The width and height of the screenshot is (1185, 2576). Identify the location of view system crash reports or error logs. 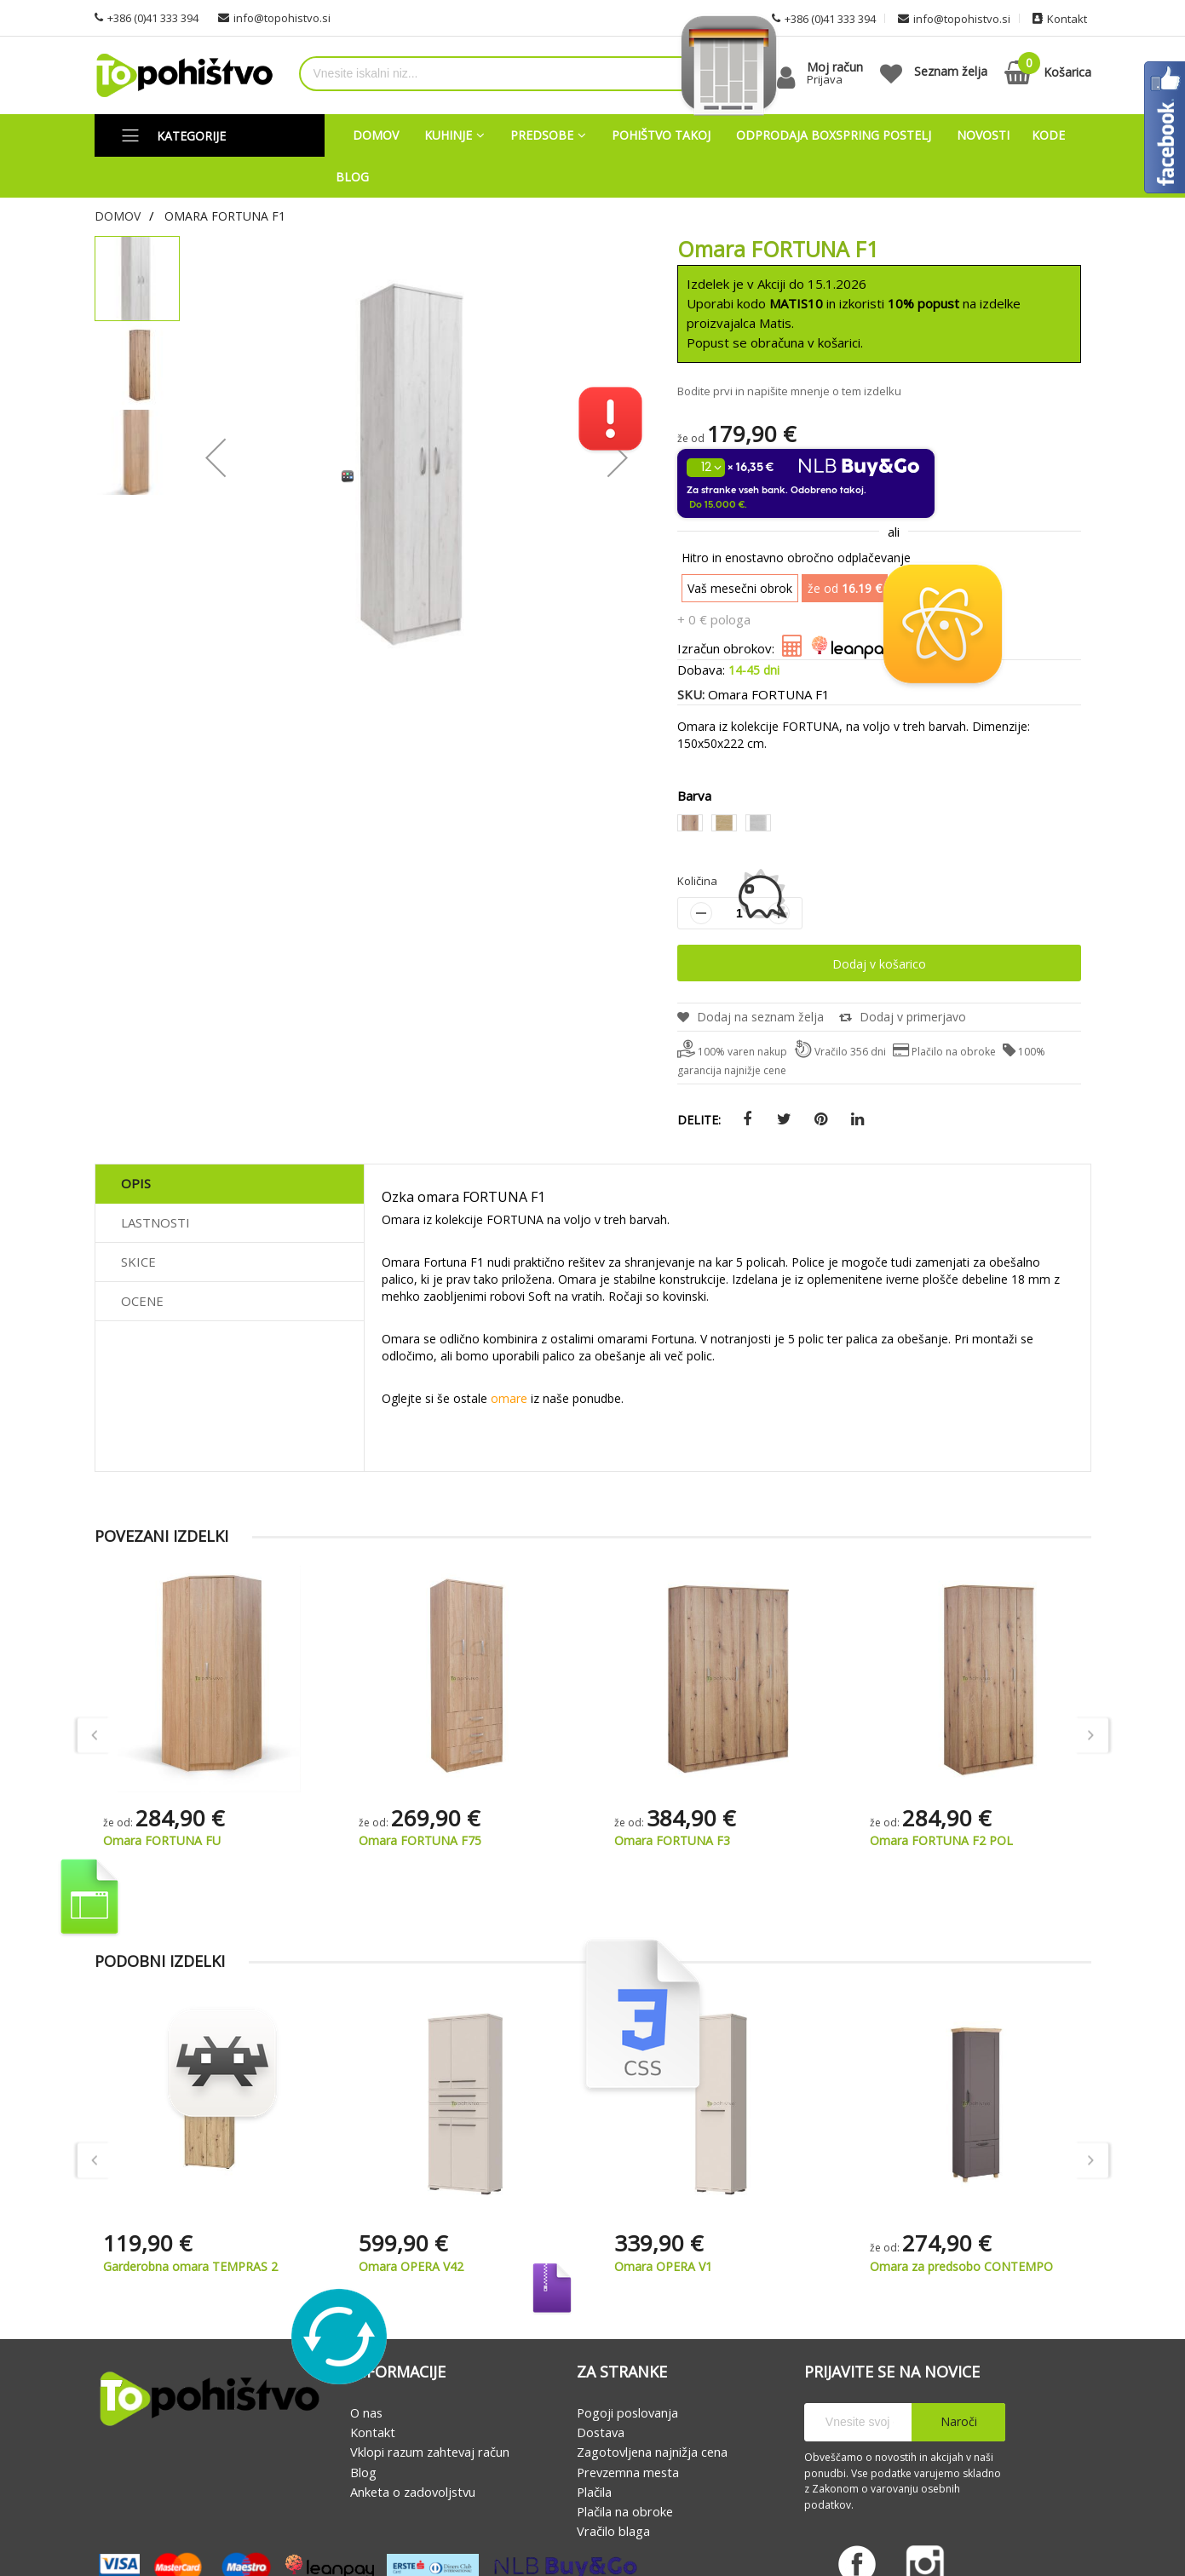
(610, 418).